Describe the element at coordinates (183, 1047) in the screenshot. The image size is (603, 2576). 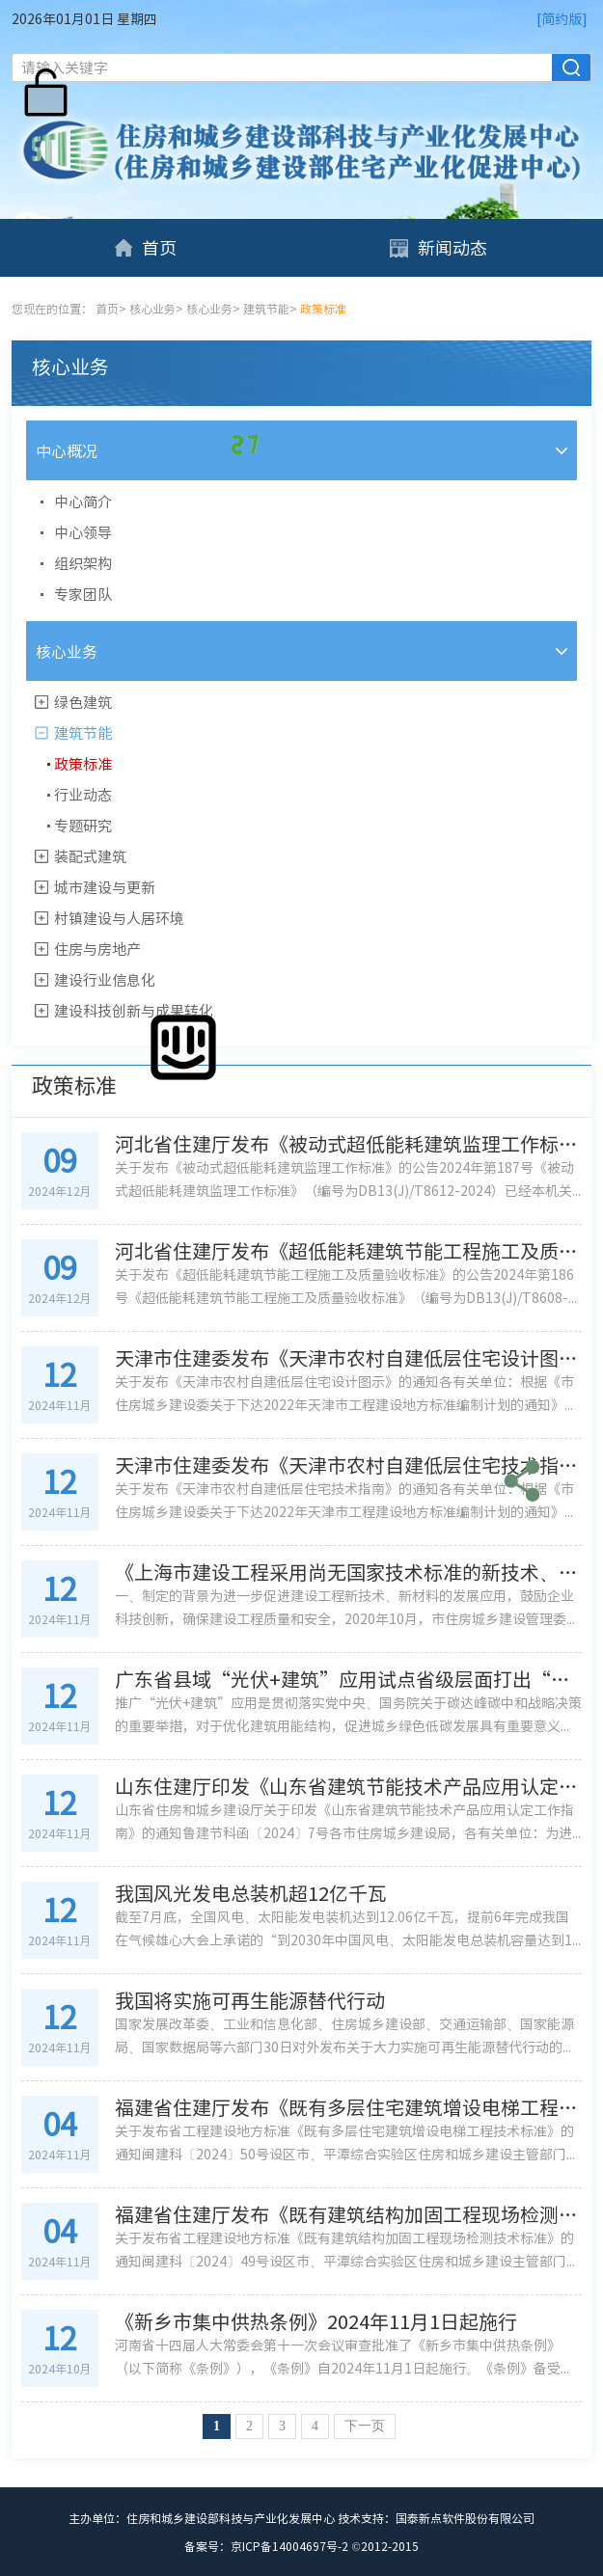
I see `open intercom customer messaging` at that location.